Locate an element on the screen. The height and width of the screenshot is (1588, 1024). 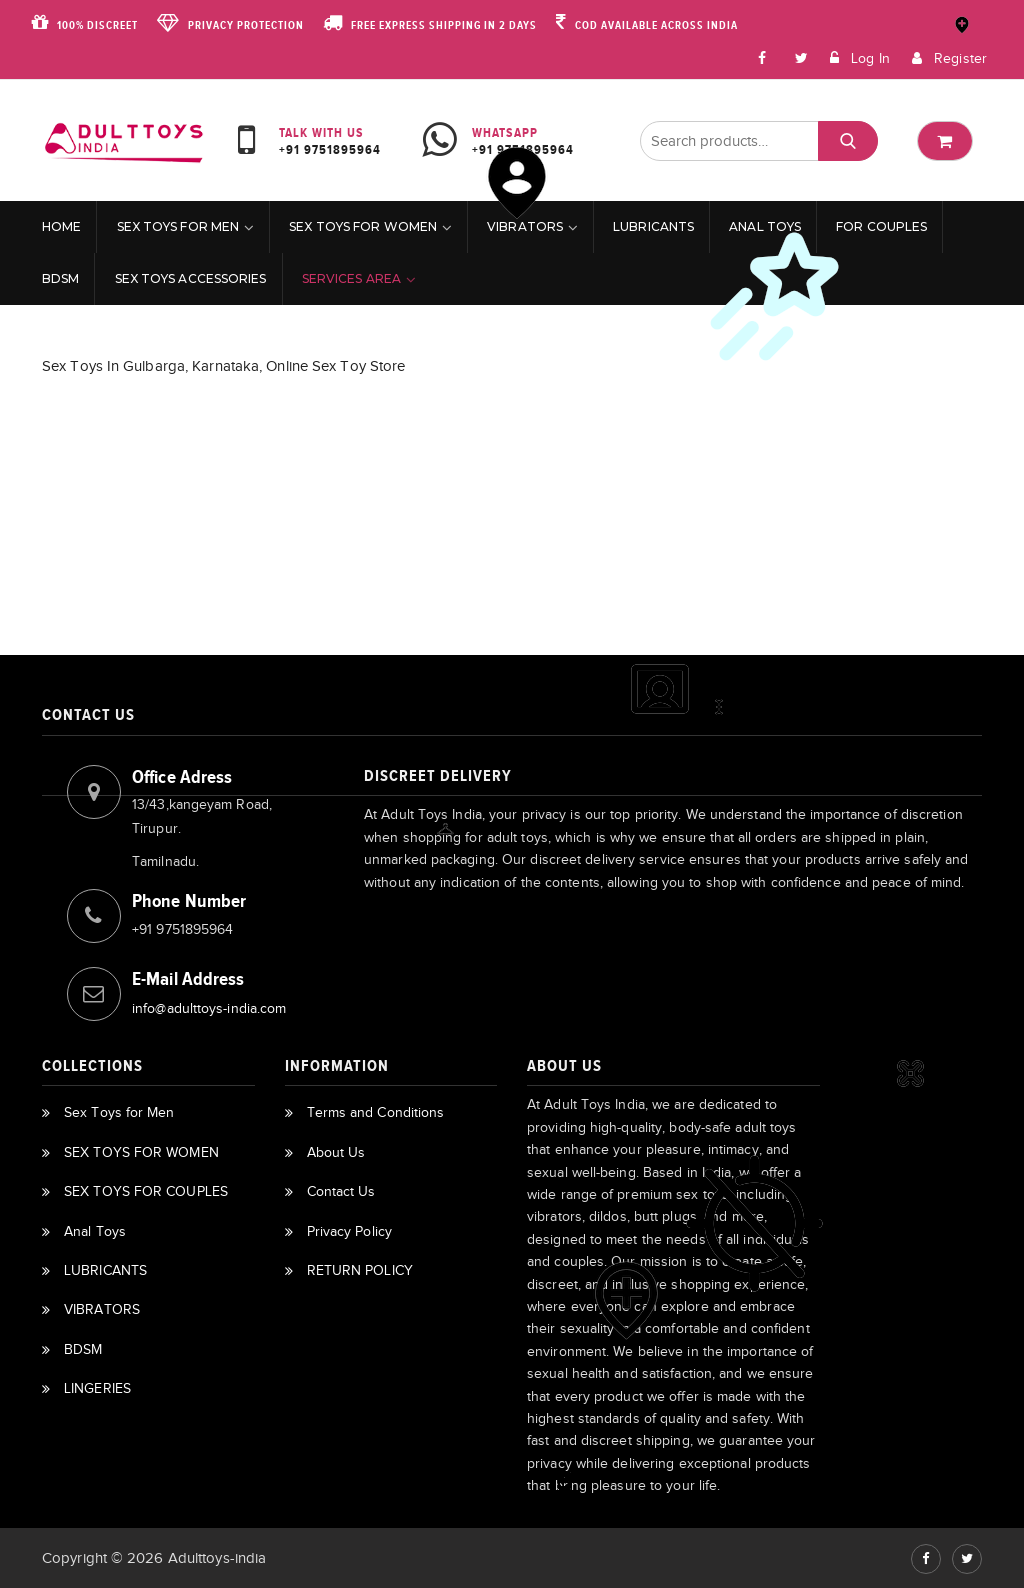
view a person's location on the map is located at coordinates (517, 183).